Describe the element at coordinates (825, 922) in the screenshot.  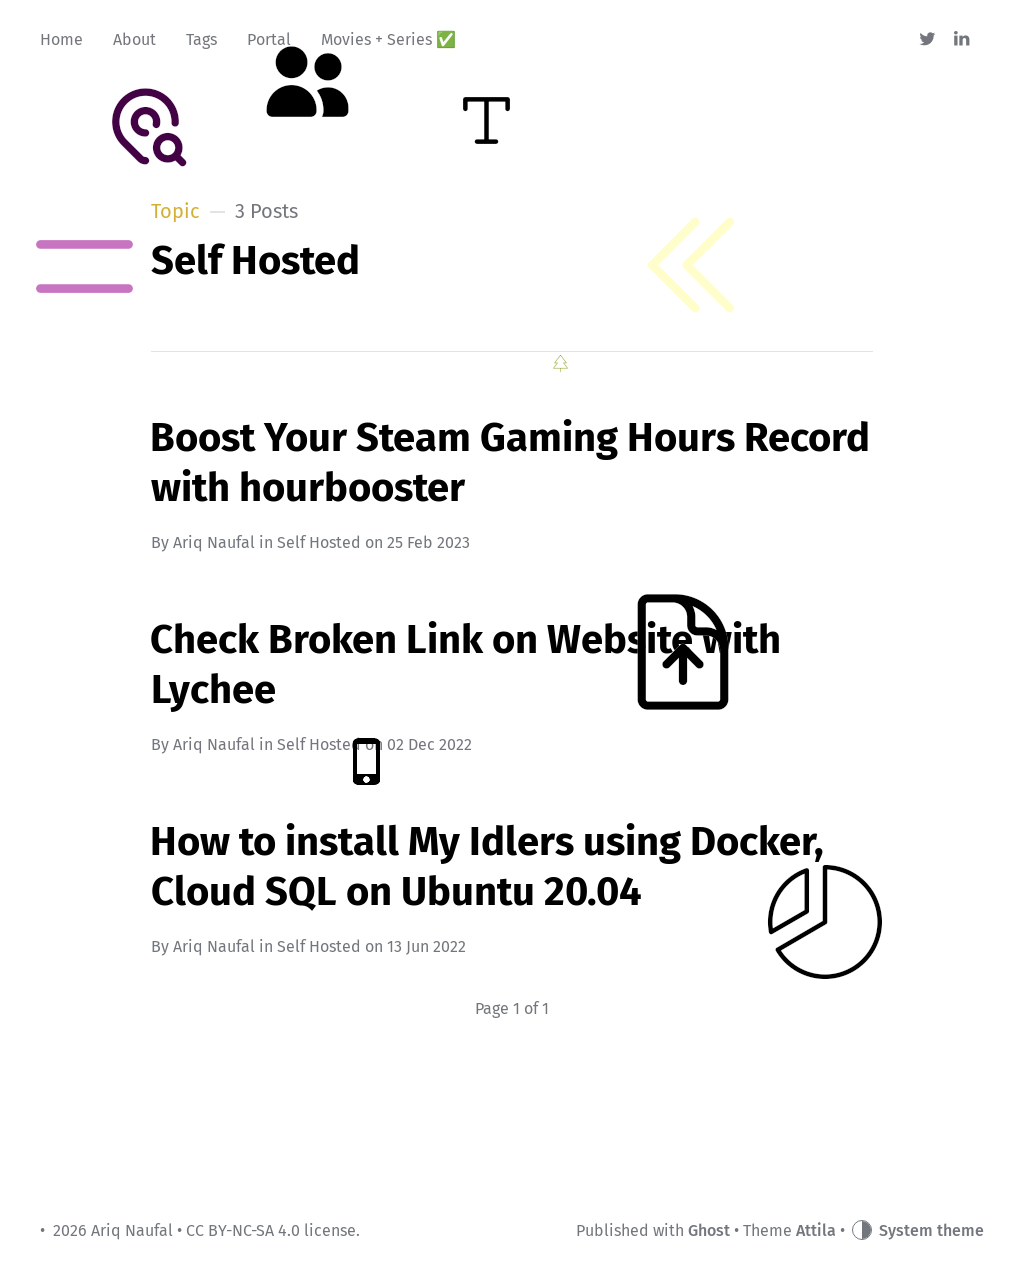
I see `view a segment of analytics data` at that location.